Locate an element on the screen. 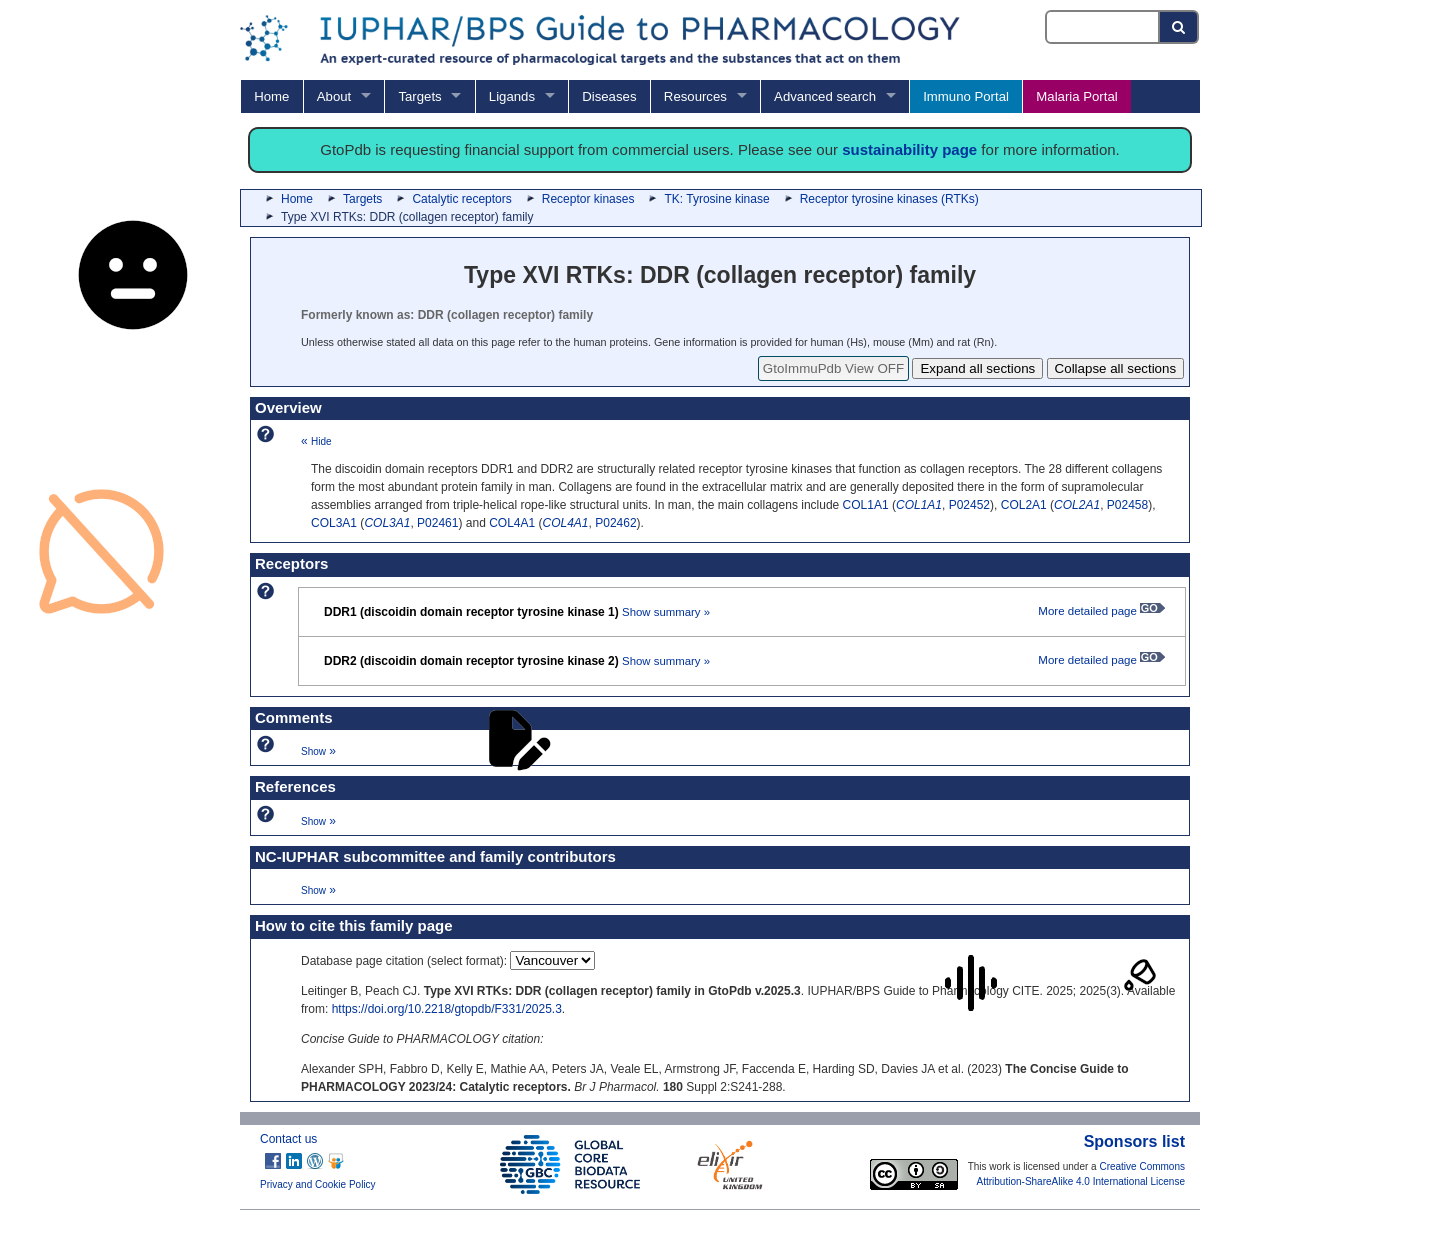  select a fill color is located at coordinates (1140, 975).